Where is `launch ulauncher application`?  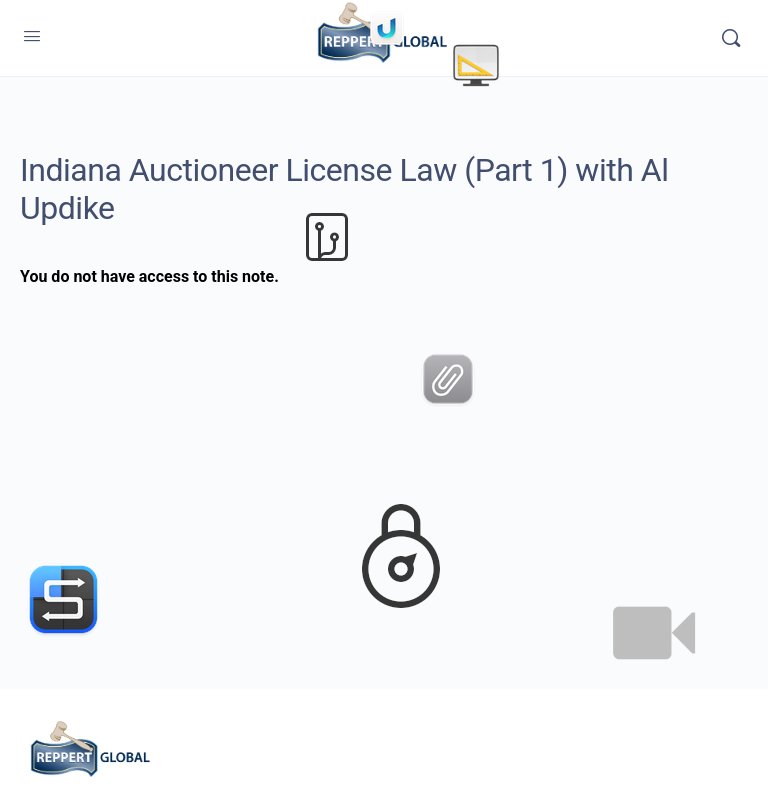 launch ulauncher application is located at coordinates (387, 28).